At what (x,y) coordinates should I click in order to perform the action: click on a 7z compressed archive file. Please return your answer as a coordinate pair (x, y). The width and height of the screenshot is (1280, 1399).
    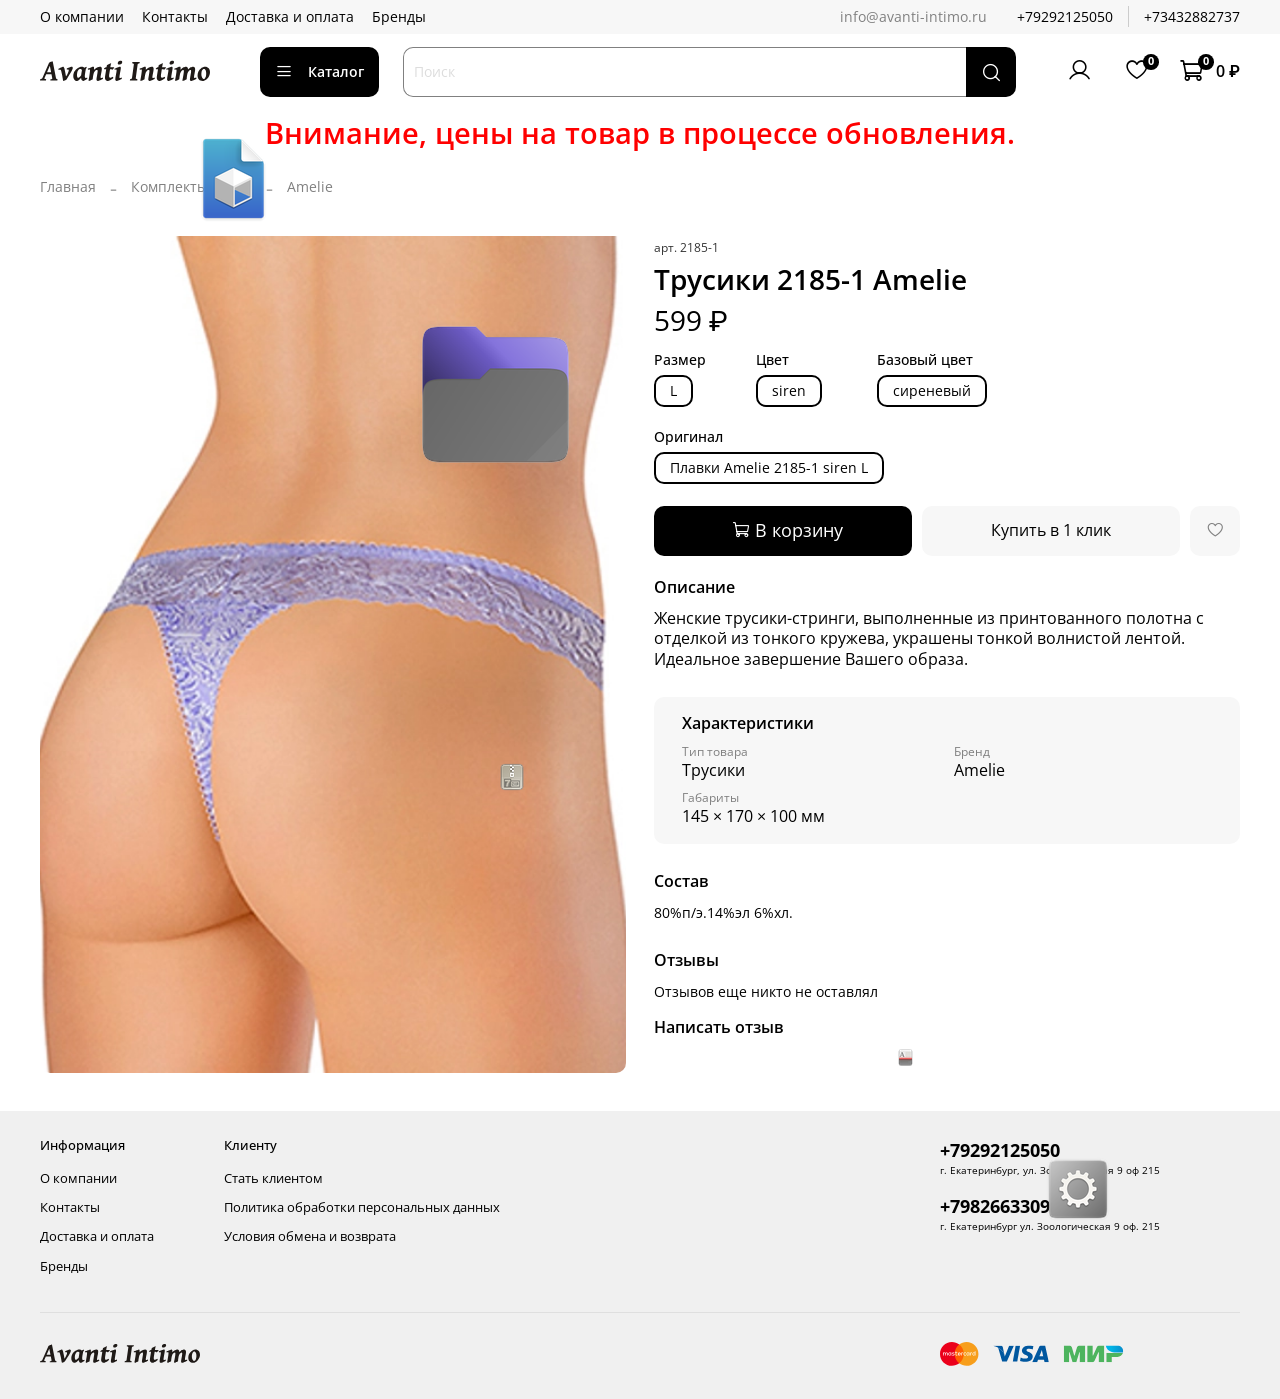
    Looking at the image, I should click on (512, 777).